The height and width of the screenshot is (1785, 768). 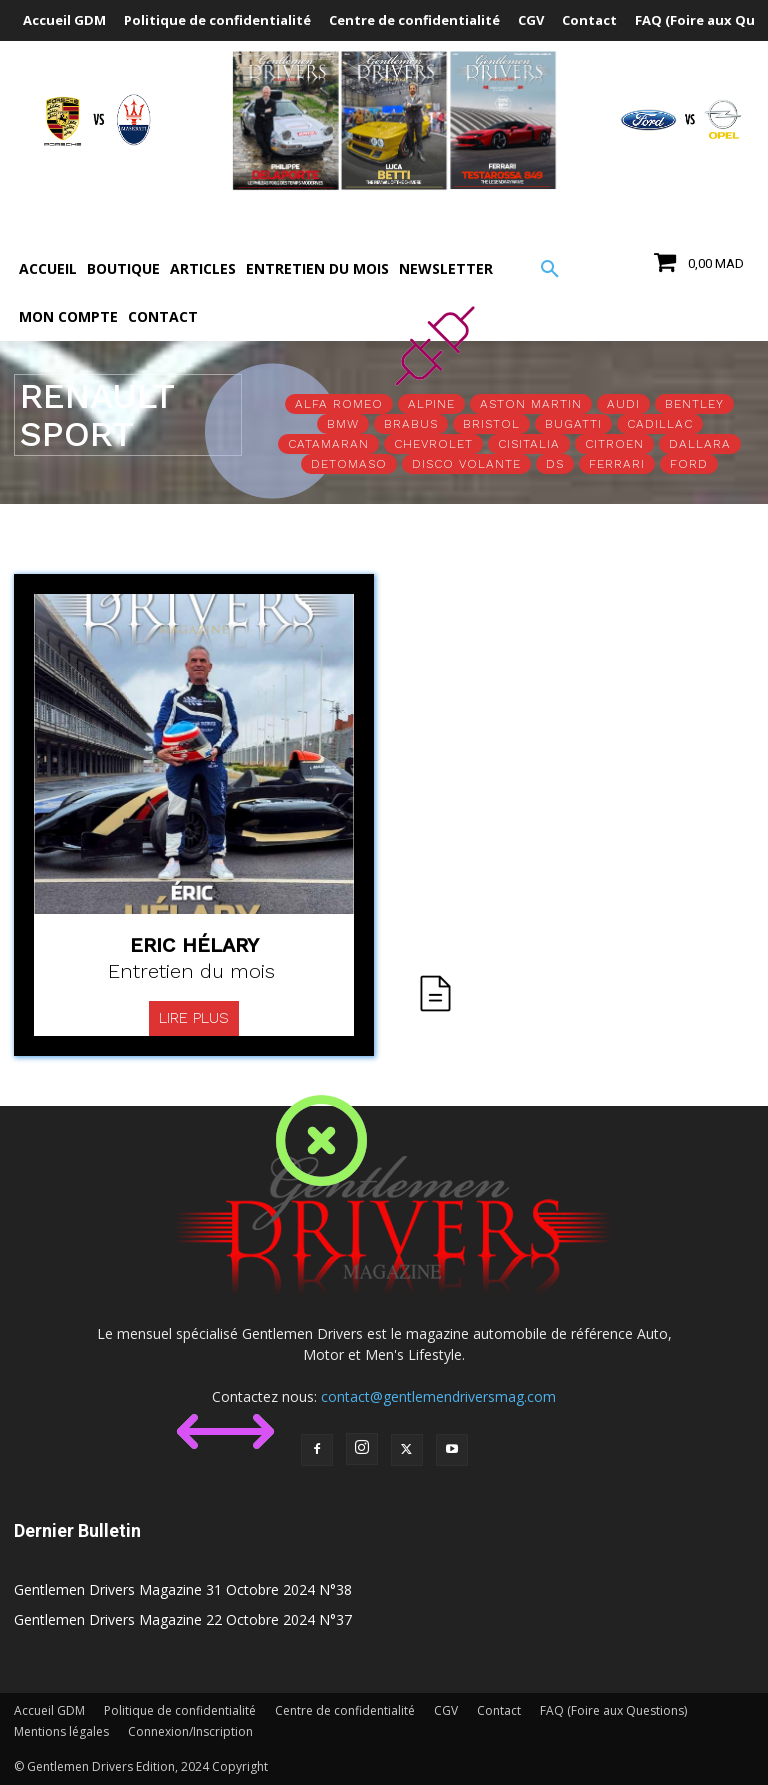 I want to click on adjust horizontal spacing or width, so click(x=225, y=1431).